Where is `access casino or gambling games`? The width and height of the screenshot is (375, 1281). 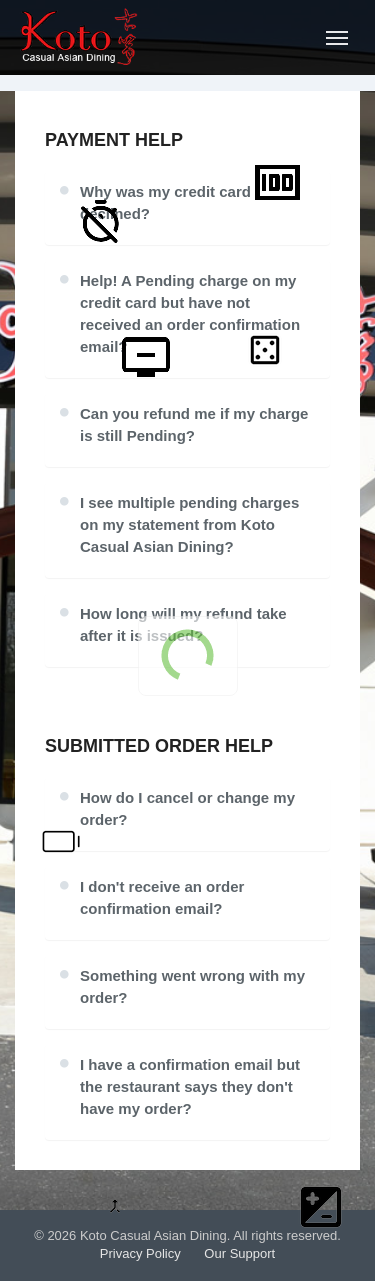 access casino or gambling games is located at coordinates (265, 350).